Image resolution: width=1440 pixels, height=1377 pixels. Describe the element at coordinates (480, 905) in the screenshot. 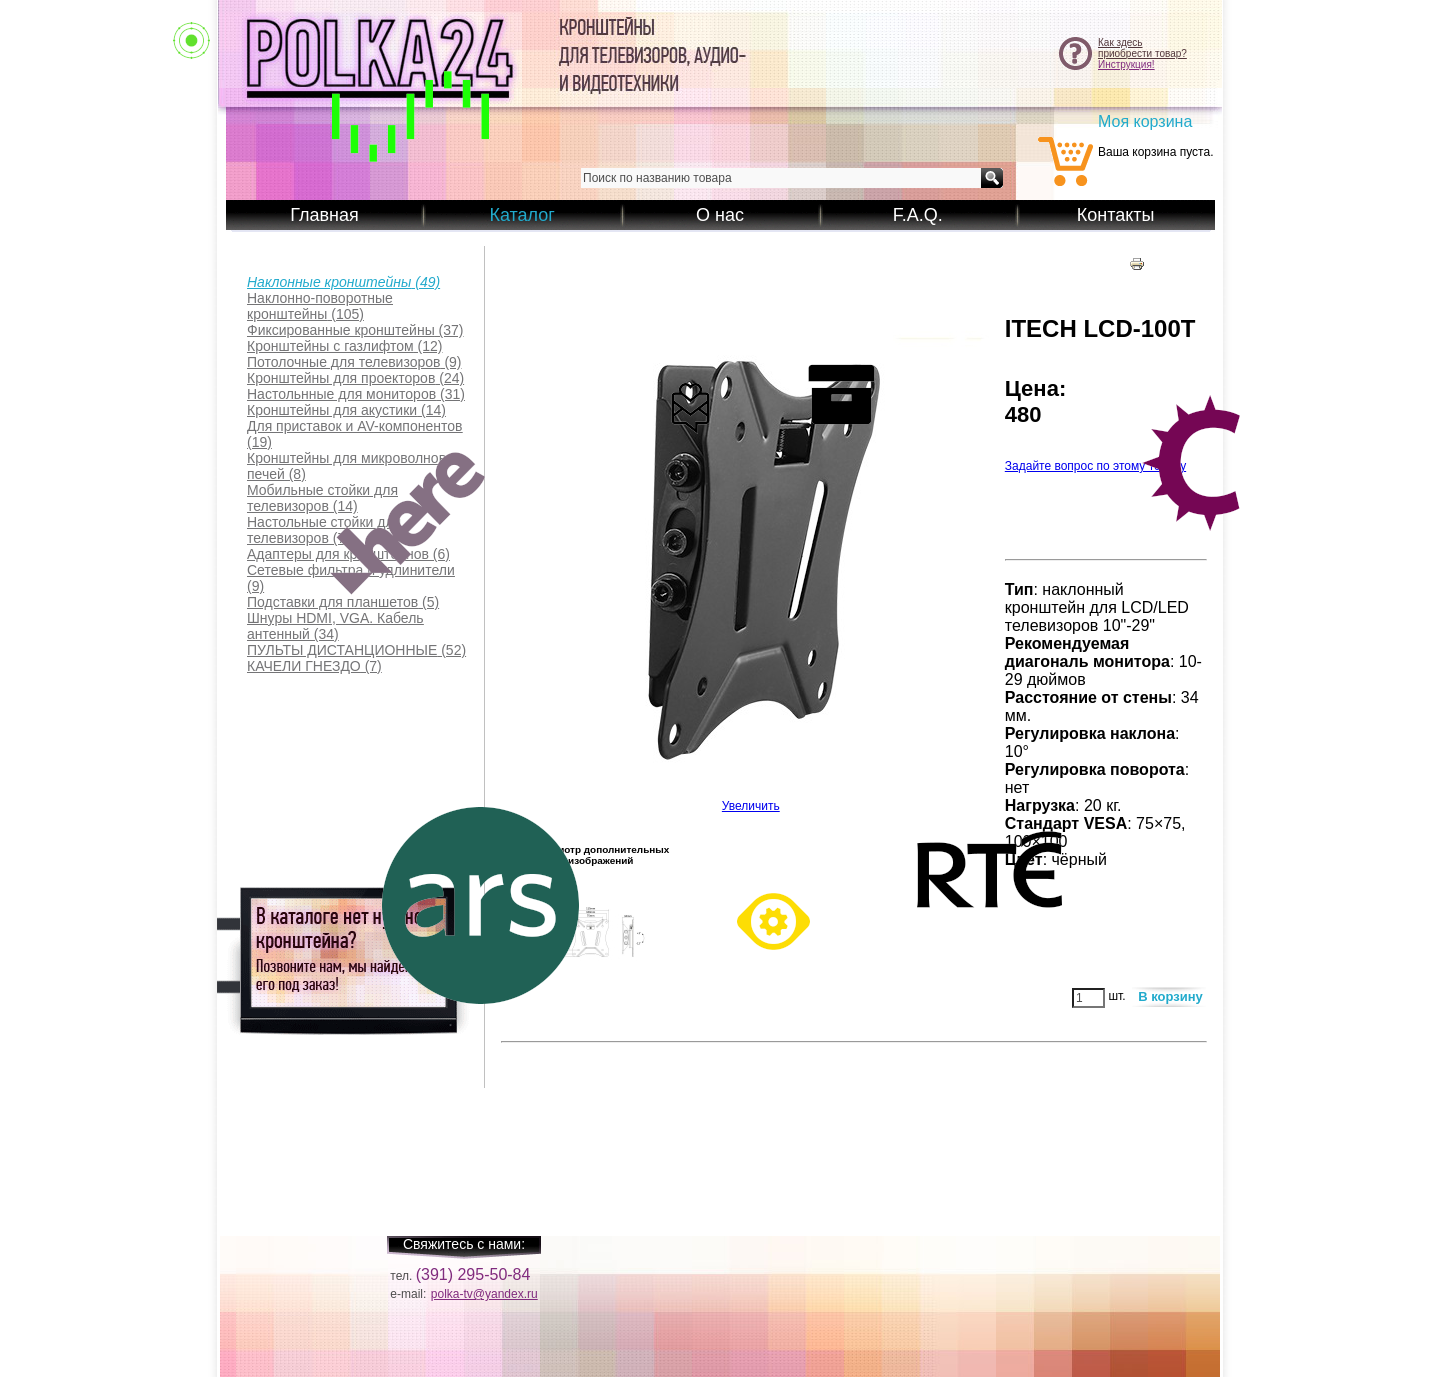

I see `visit ars technica website` at that location.